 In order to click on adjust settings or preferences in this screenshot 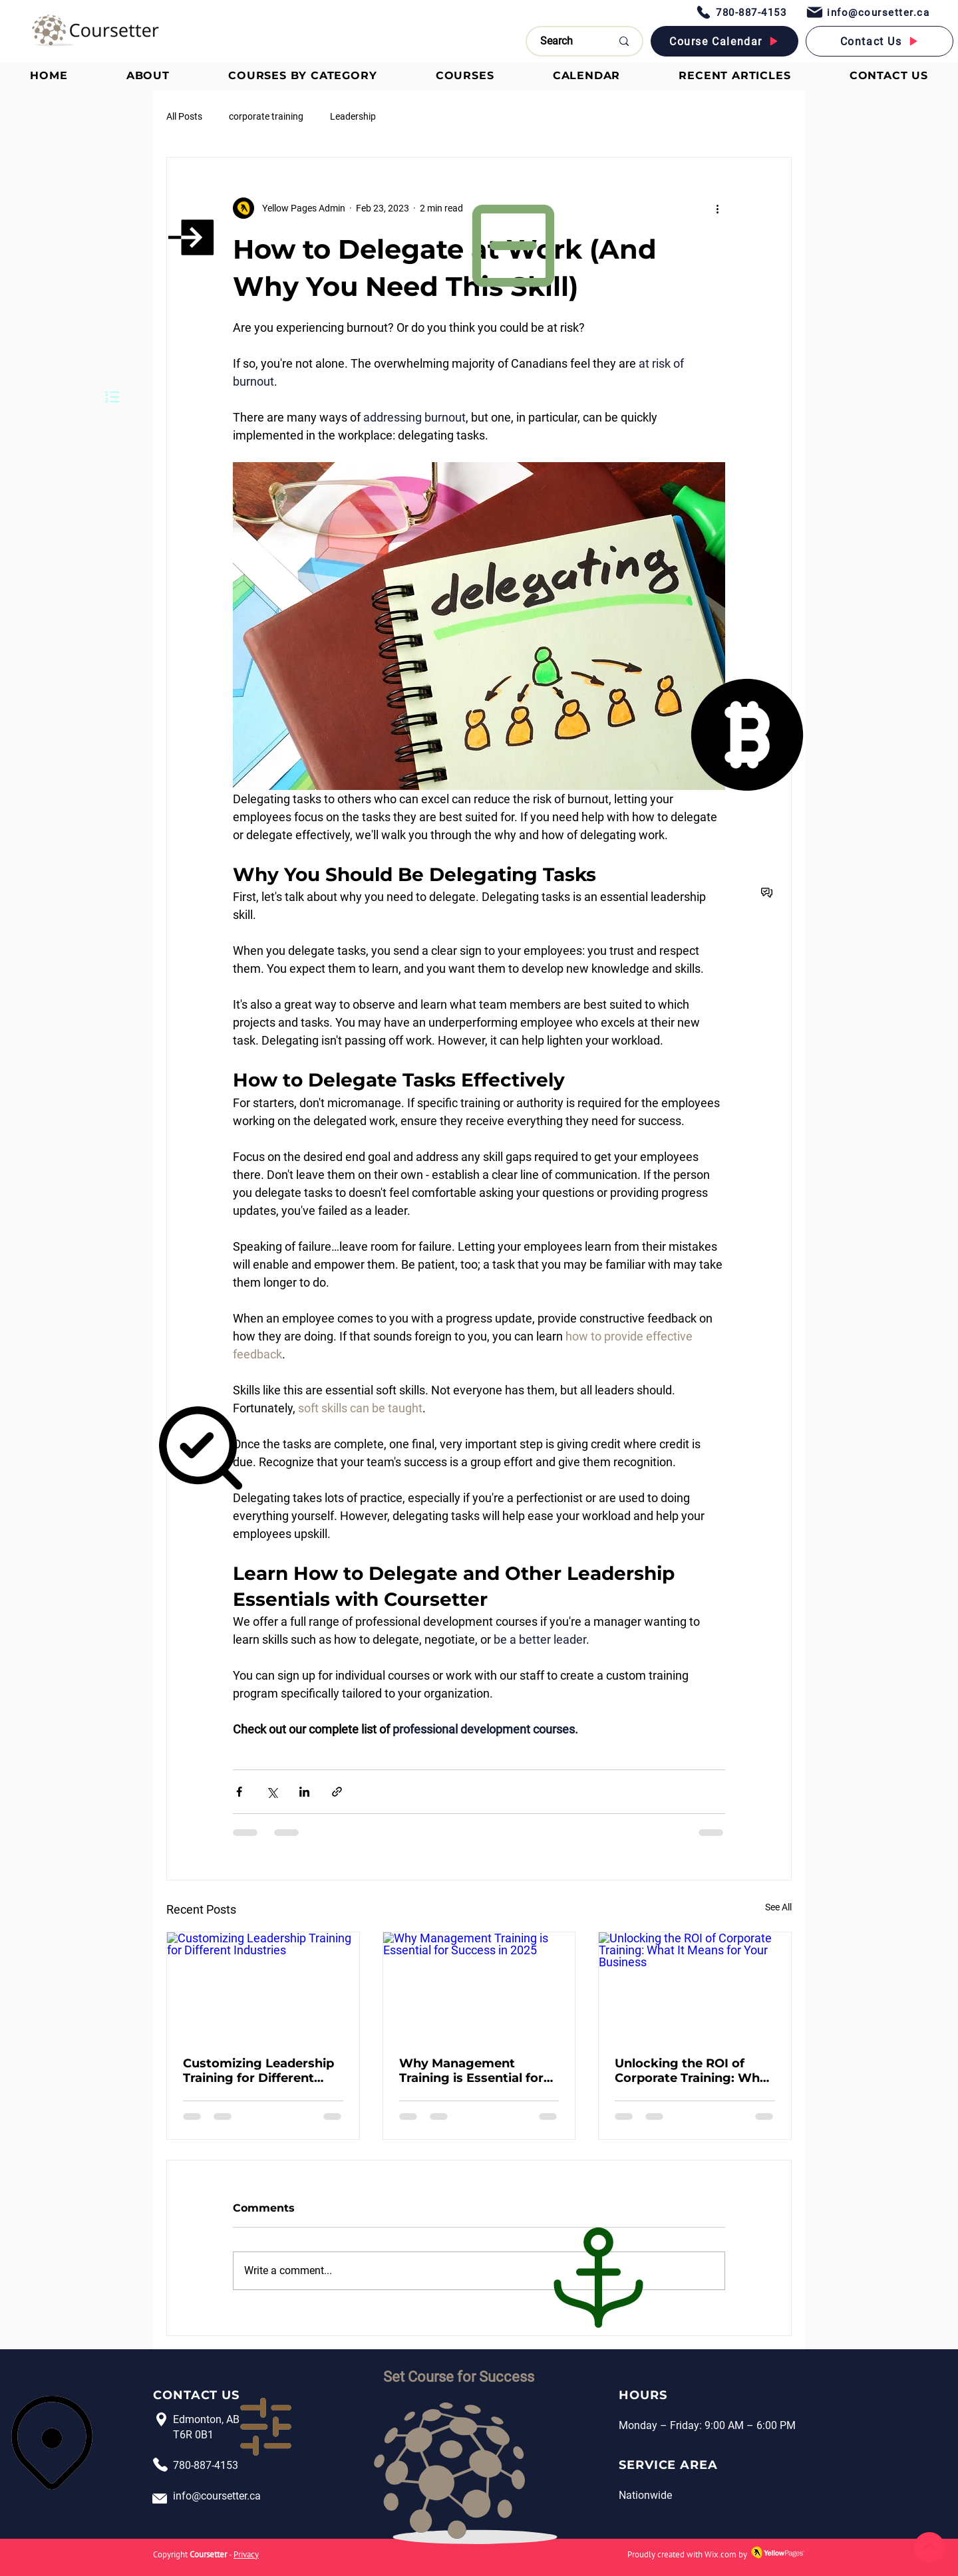, I will do `click(265, 2426)`.